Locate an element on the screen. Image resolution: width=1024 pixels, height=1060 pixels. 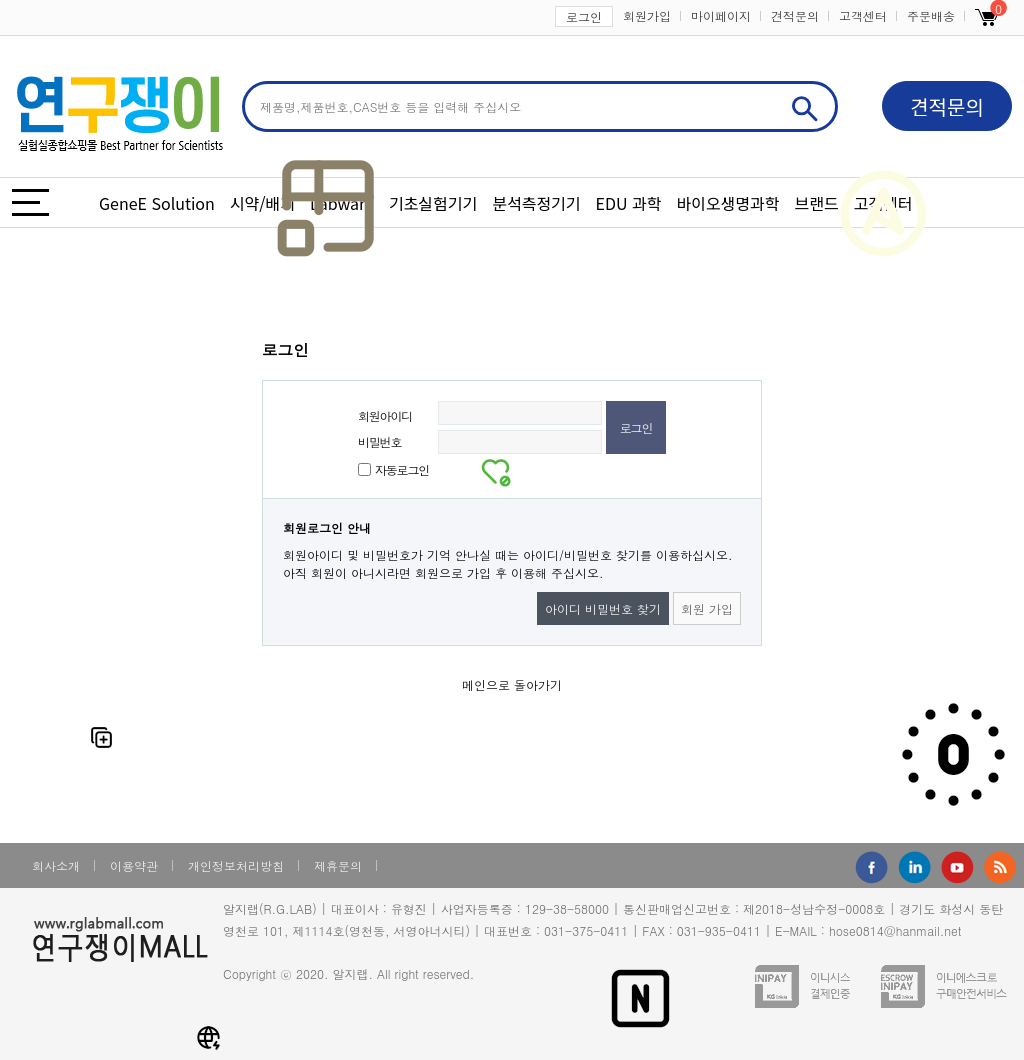
create a table alias or reference is located at coordinates (328, 206).